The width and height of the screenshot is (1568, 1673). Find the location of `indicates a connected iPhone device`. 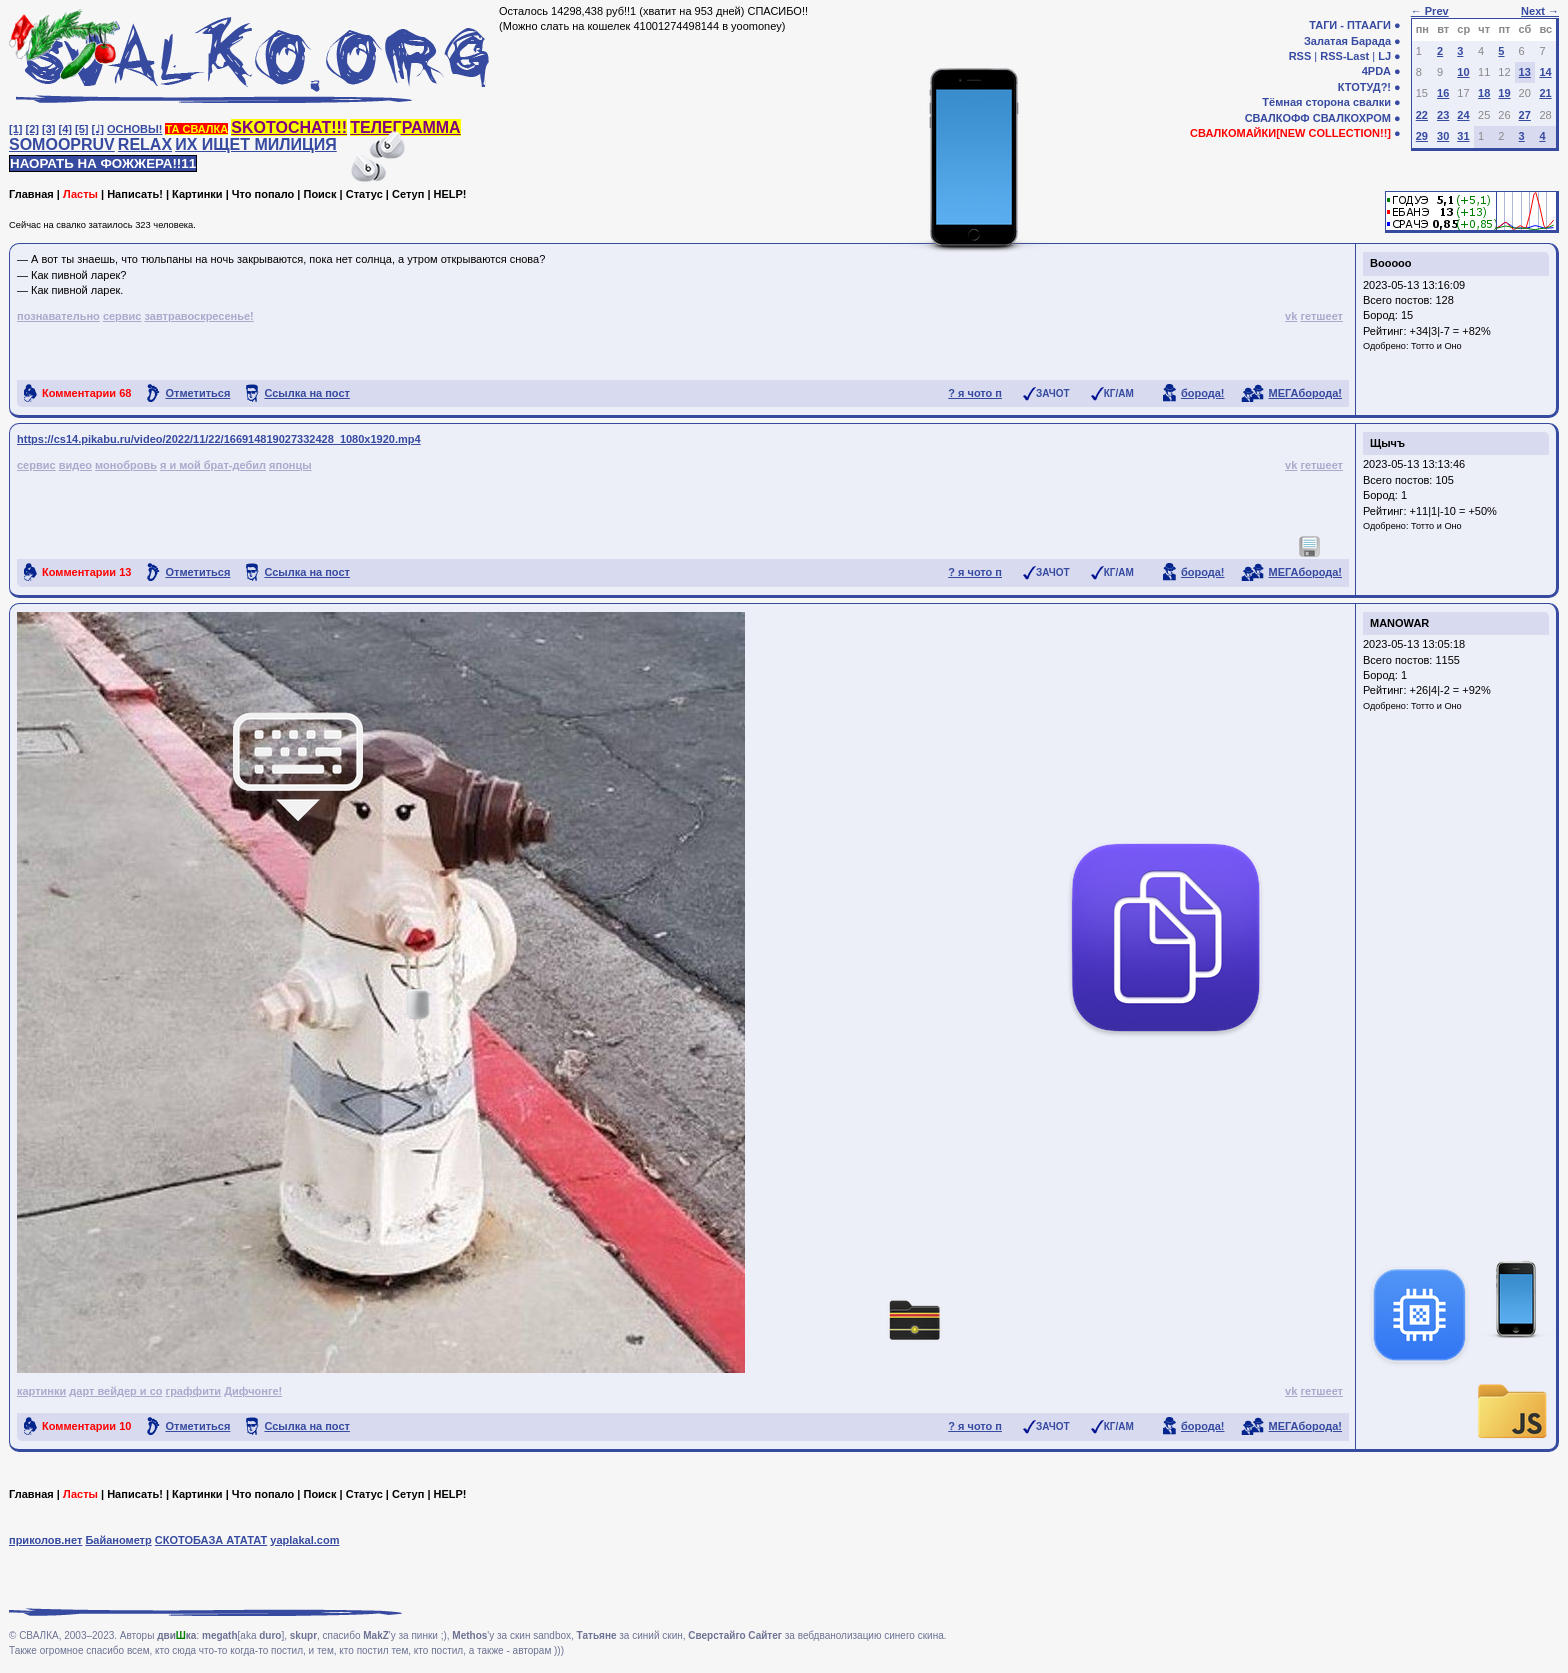

indicates a connected iPhone device is located at coordinates (974, 160).